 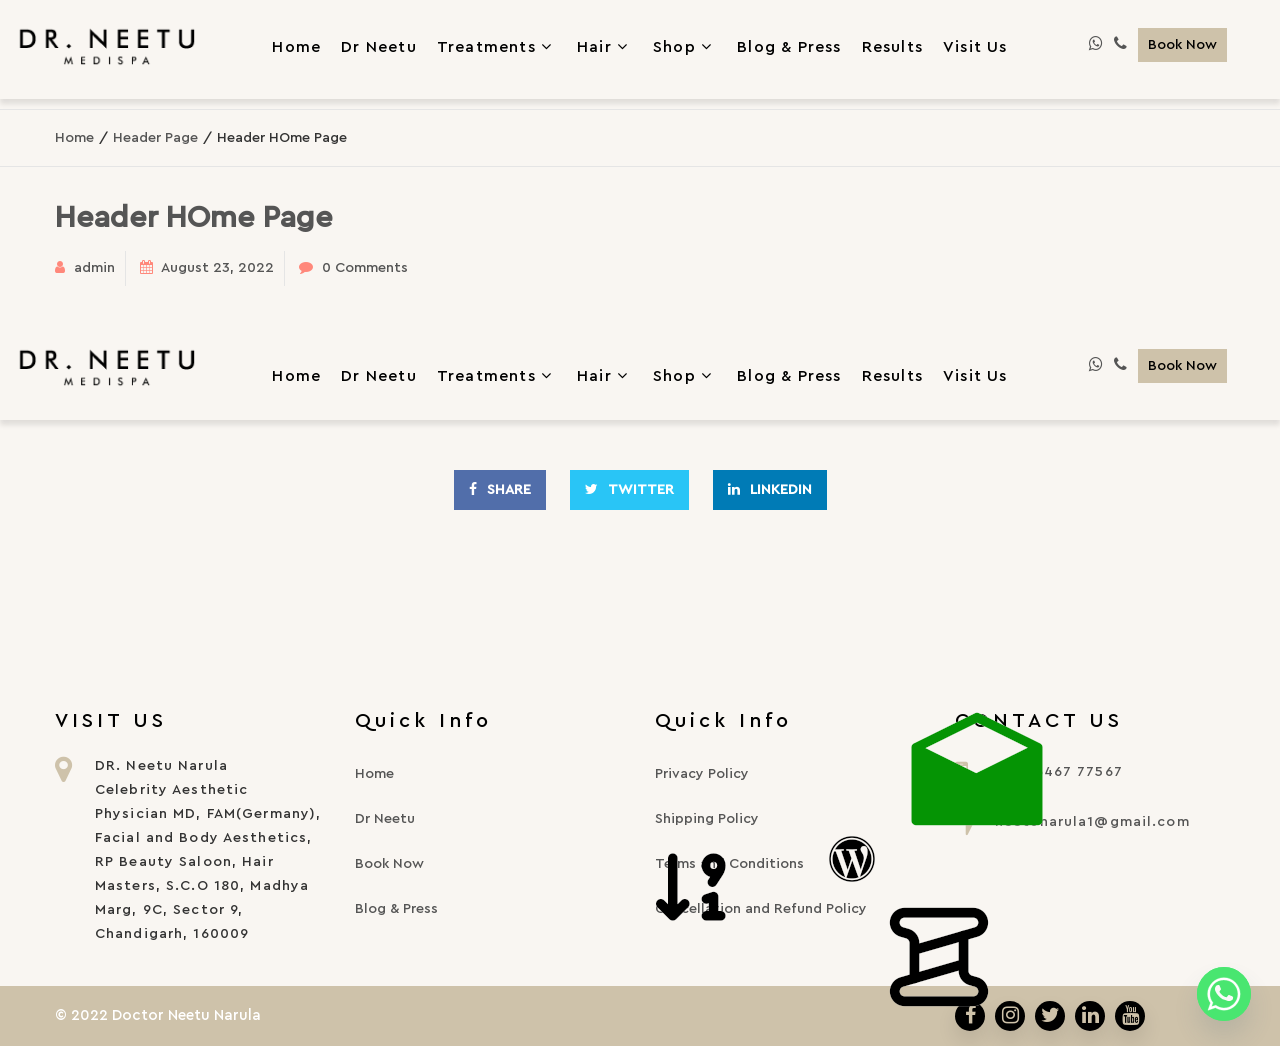 What do you see at coordinates (939, 957) in the screenshot?
I see `thread or sewing-related tools` at bounding box center [939, 957].